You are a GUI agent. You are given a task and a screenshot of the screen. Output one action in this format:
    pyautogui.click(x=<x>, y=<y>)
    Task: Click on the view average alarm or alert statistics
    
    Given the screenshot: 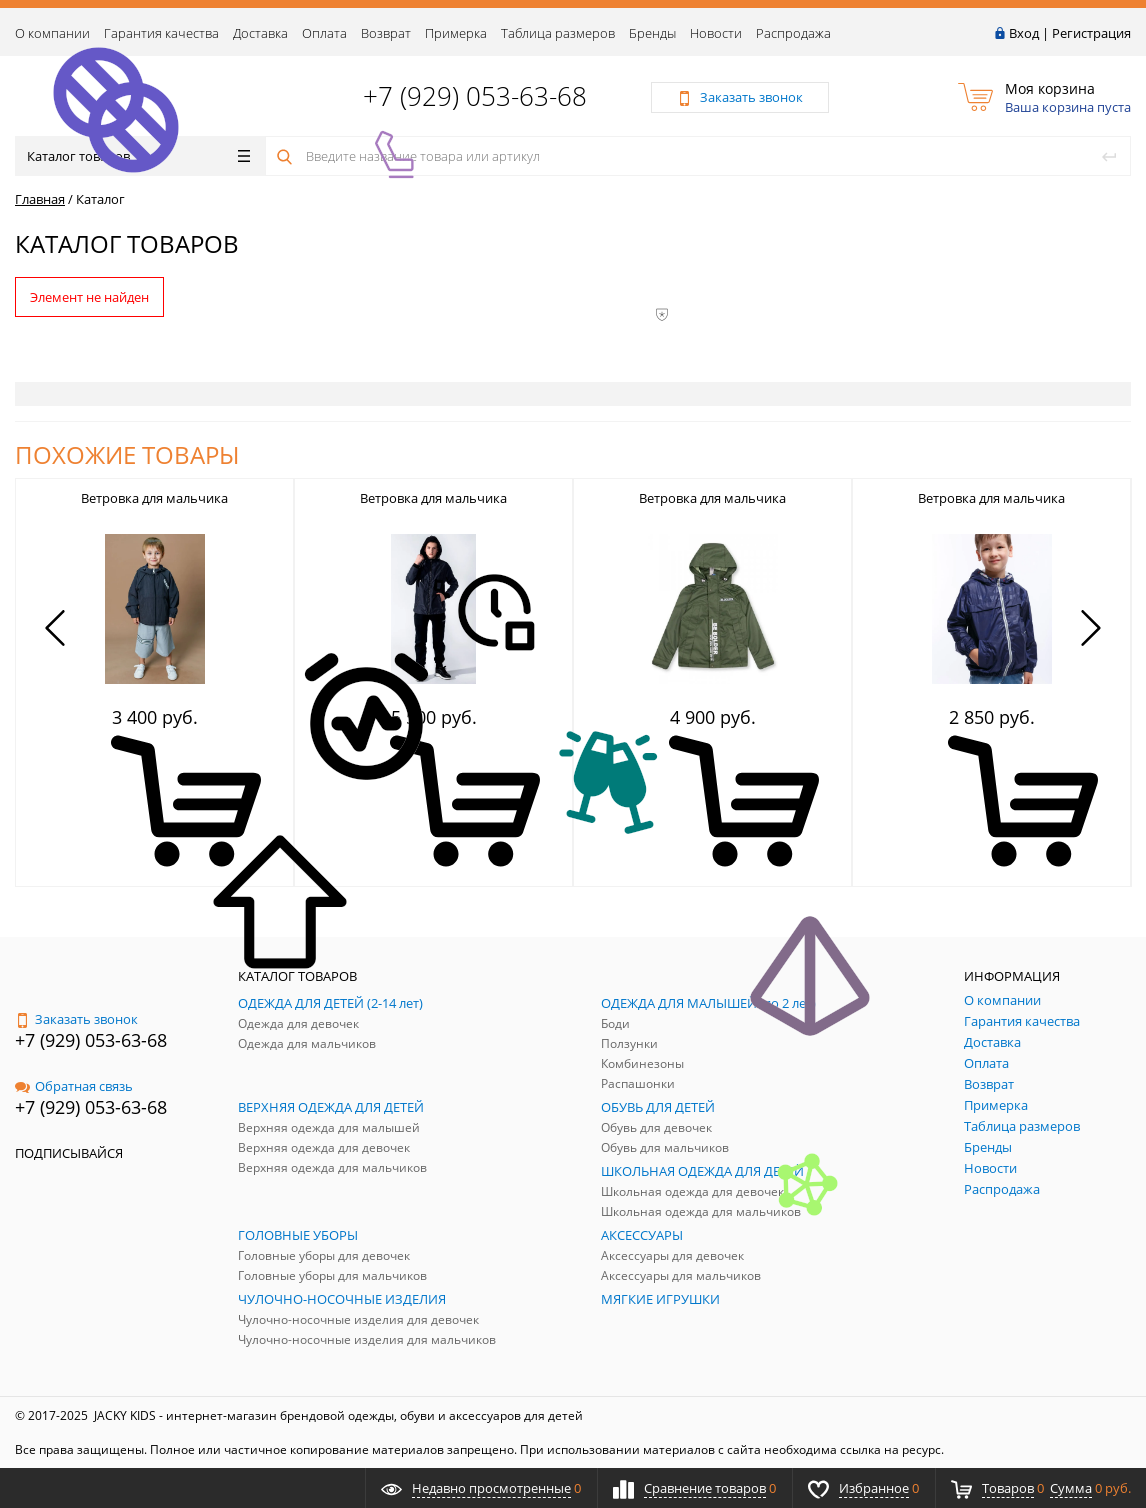 What is the action you would take?
    pyautogui.click(x=366, y=716)
    